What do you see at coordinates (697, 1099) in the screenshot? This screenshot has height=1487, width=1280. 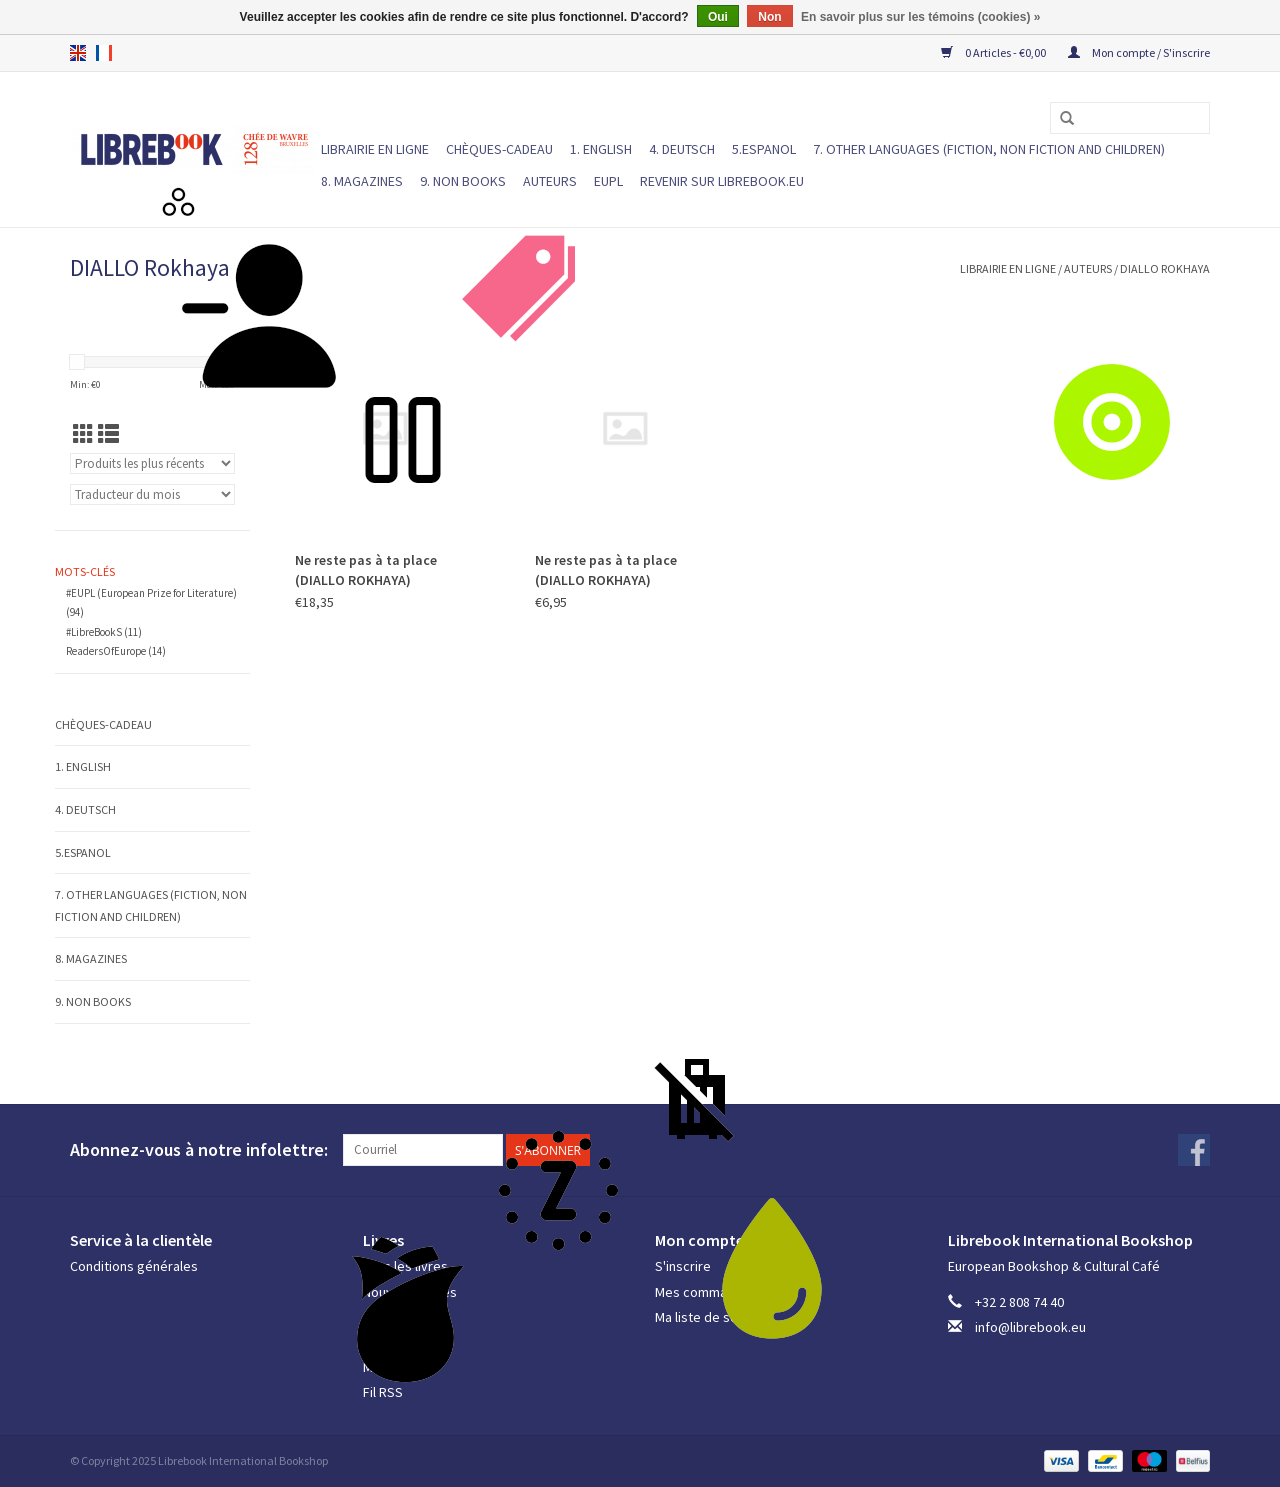 I see `no luggage allowed in this area` at bounding box center [697, 1099].